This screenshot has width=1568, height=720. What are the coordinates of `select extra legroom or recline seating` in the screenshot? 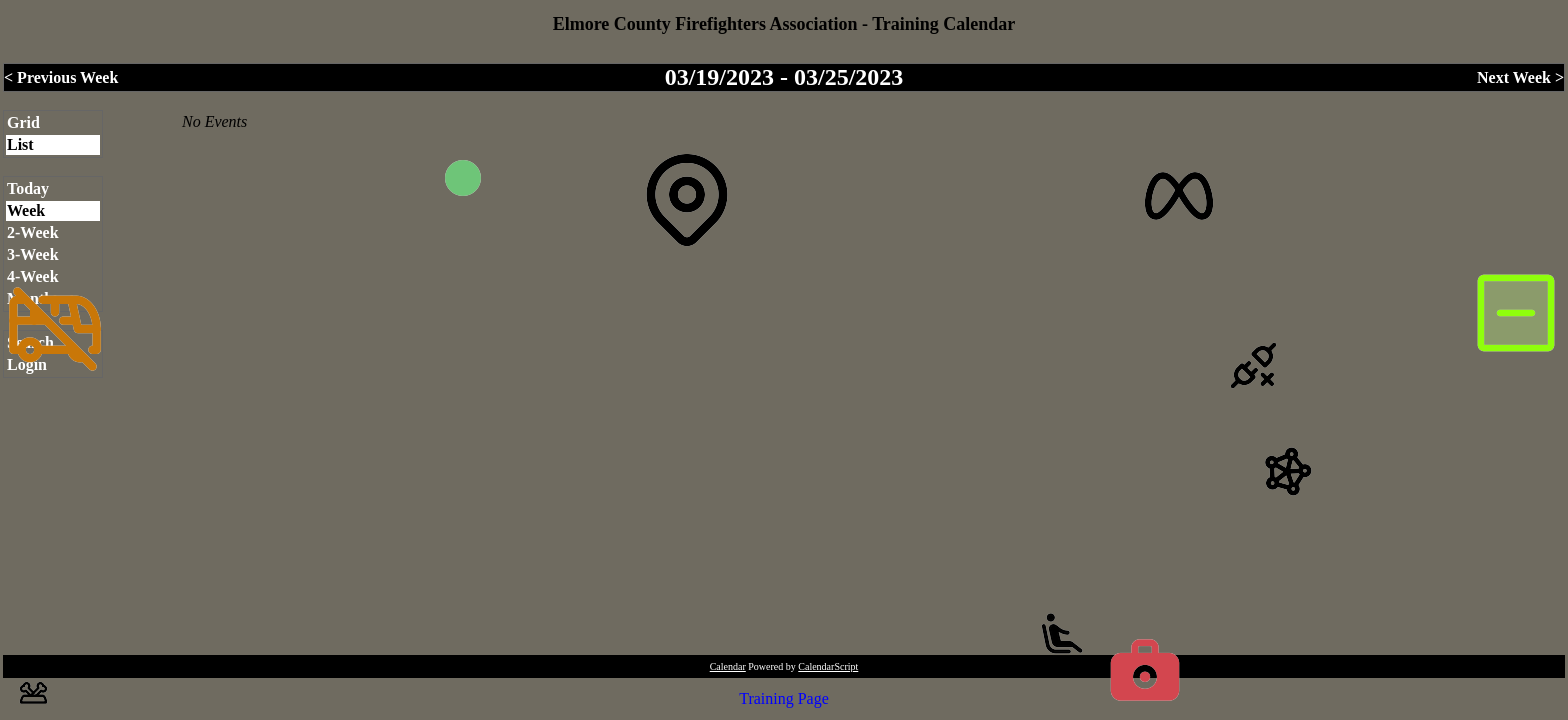 It's located at (1062, 634).